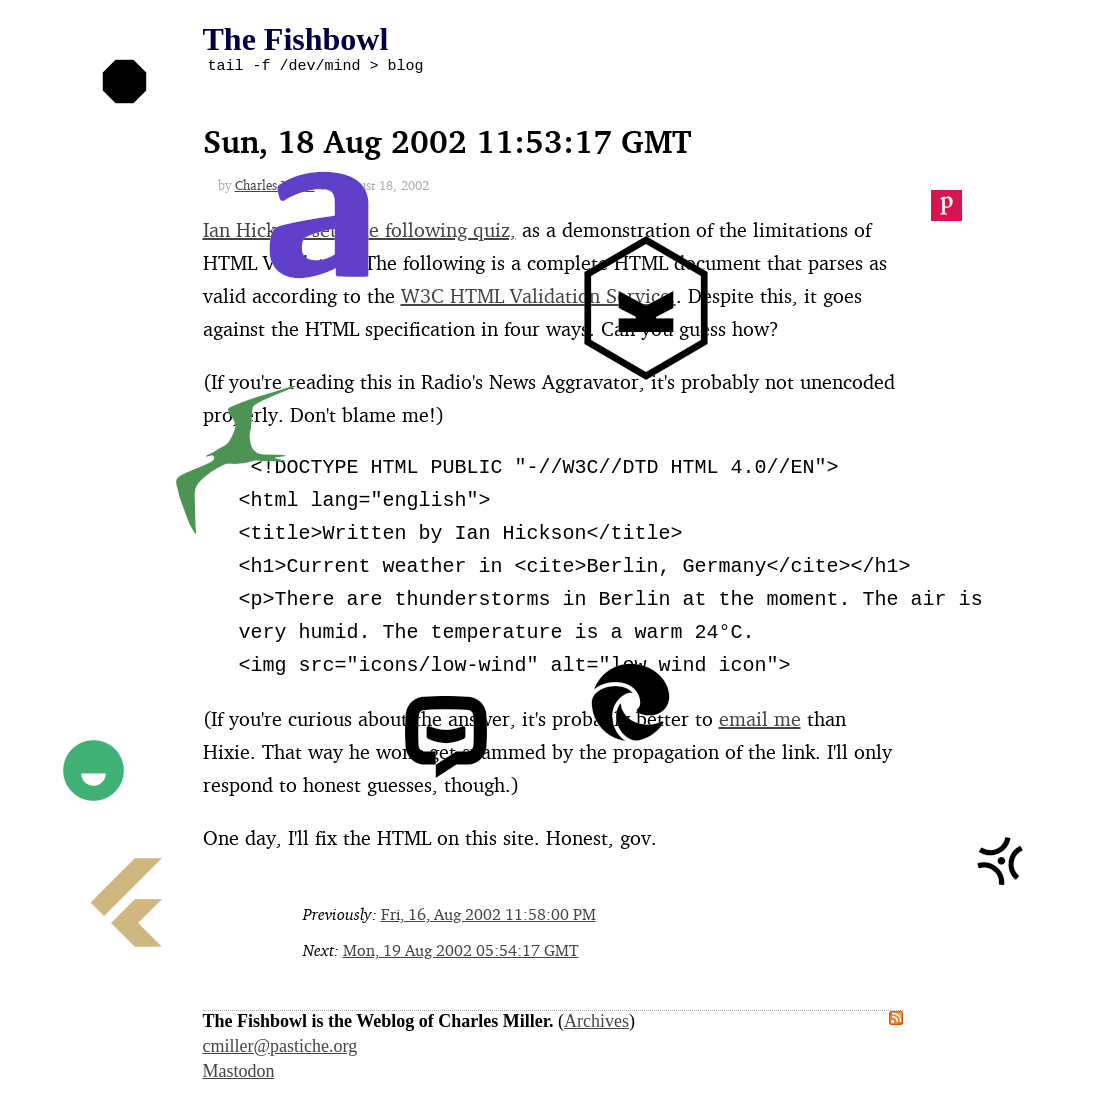 The width and height of the screenshot is (1105, 1093). I want to click on open frigate NVR dashboard, so click(236, 460).